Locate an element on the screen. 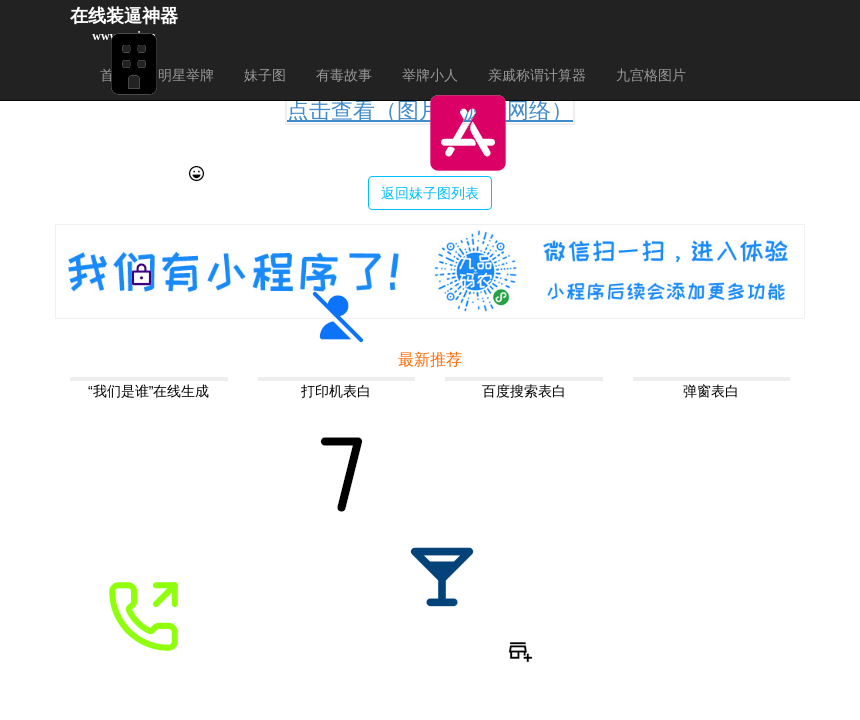 Image resolution: width=860 pixels, height=720 pixels. make an outgoing call is located at coordinates (143, 616).